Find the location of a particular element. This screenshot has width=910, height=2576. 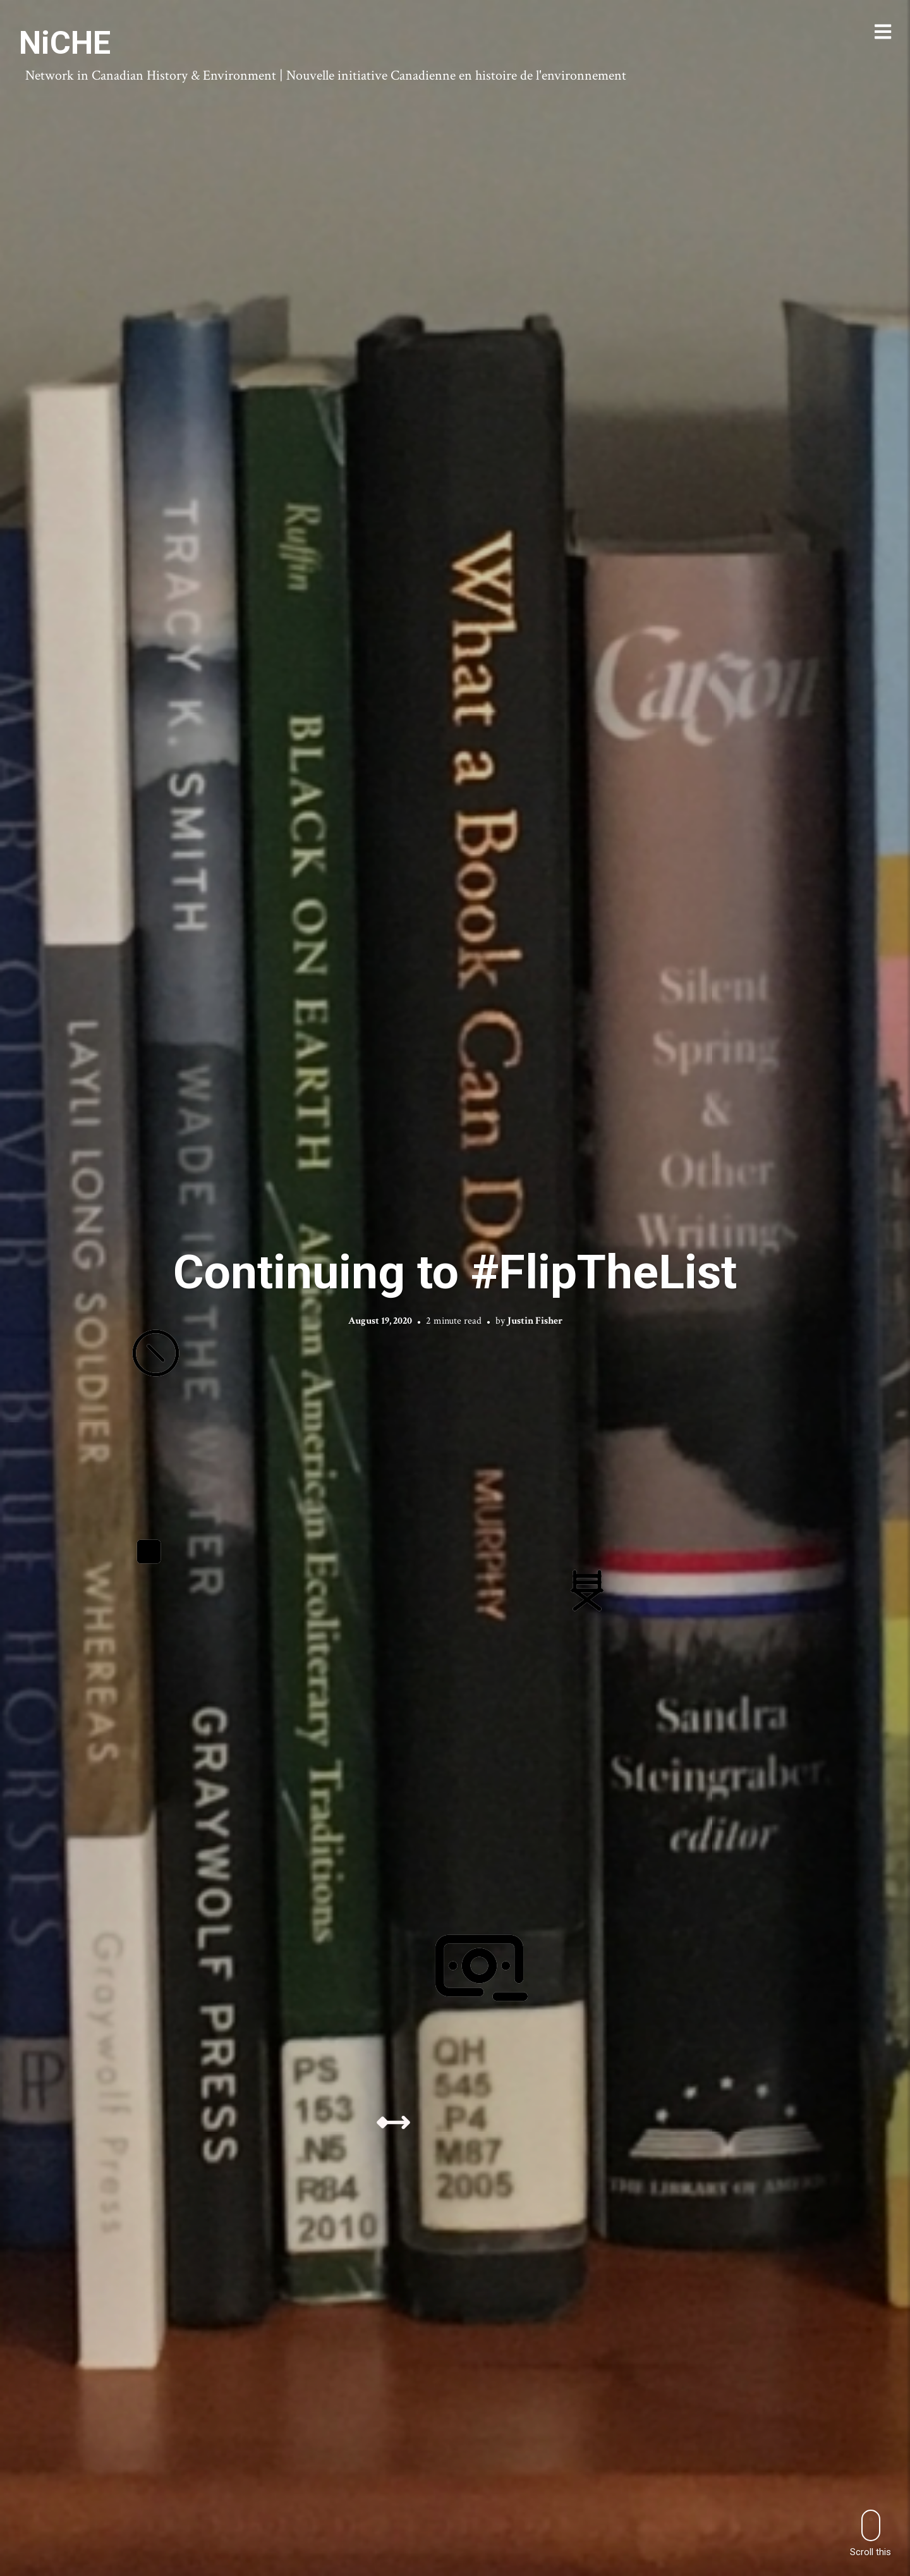

subtract funds or reduce balance is located at coordinates (479, 1965).